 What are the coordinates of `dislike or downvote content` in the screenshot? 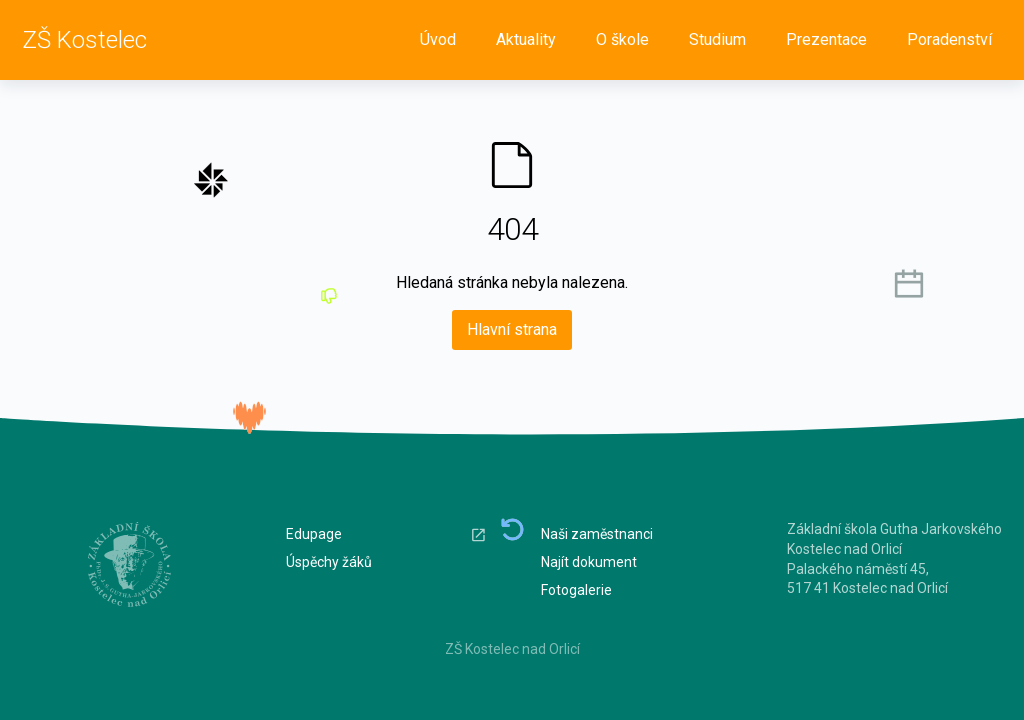 It's located at (329, 295).